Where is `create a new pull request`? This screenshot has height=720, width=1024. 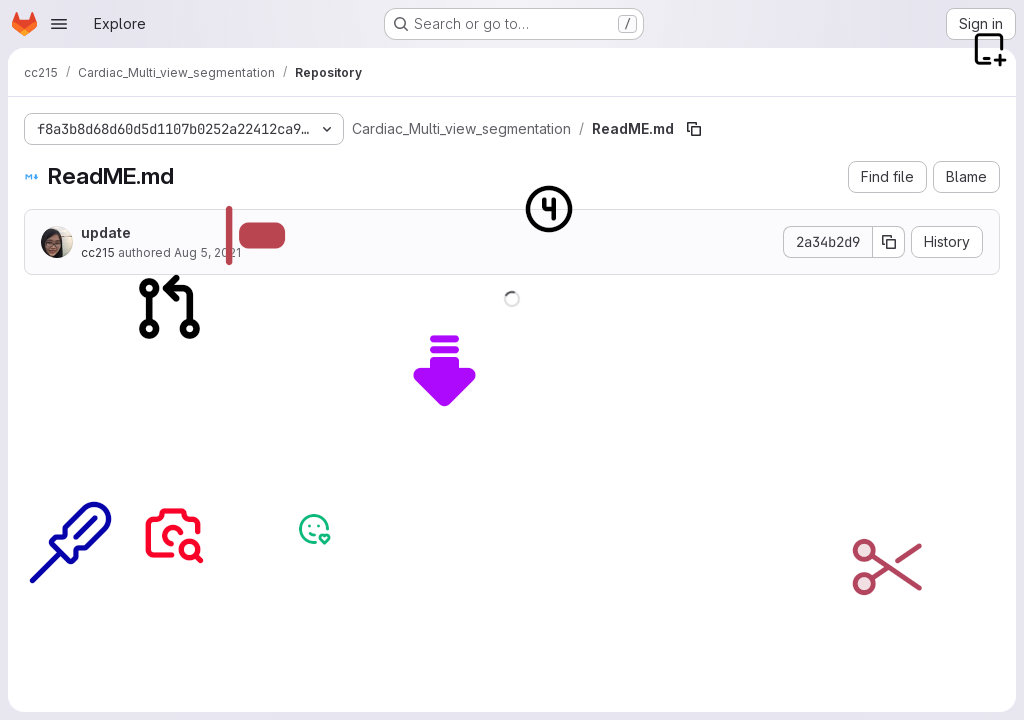
create a new pull request is located at coordinates (169, 308).